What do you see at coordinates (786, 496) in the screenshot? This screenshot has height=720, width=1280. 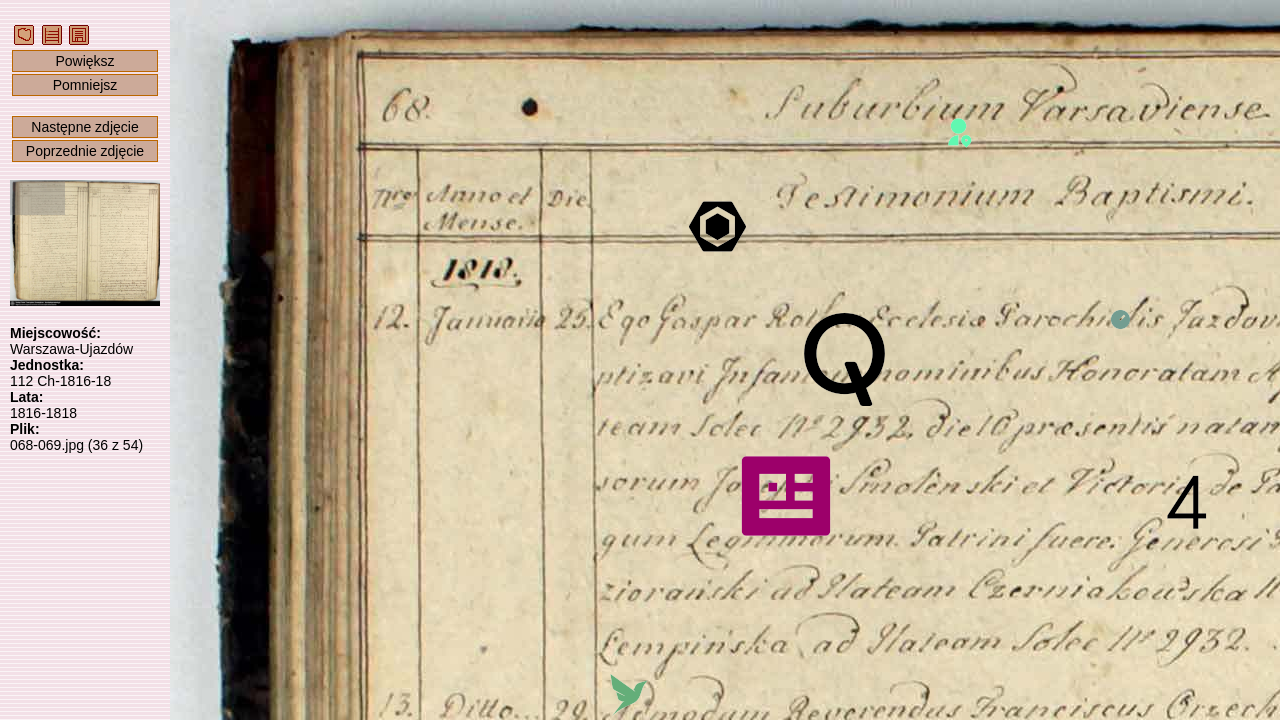 I see `view your profile` at bounding box center [786, 496].